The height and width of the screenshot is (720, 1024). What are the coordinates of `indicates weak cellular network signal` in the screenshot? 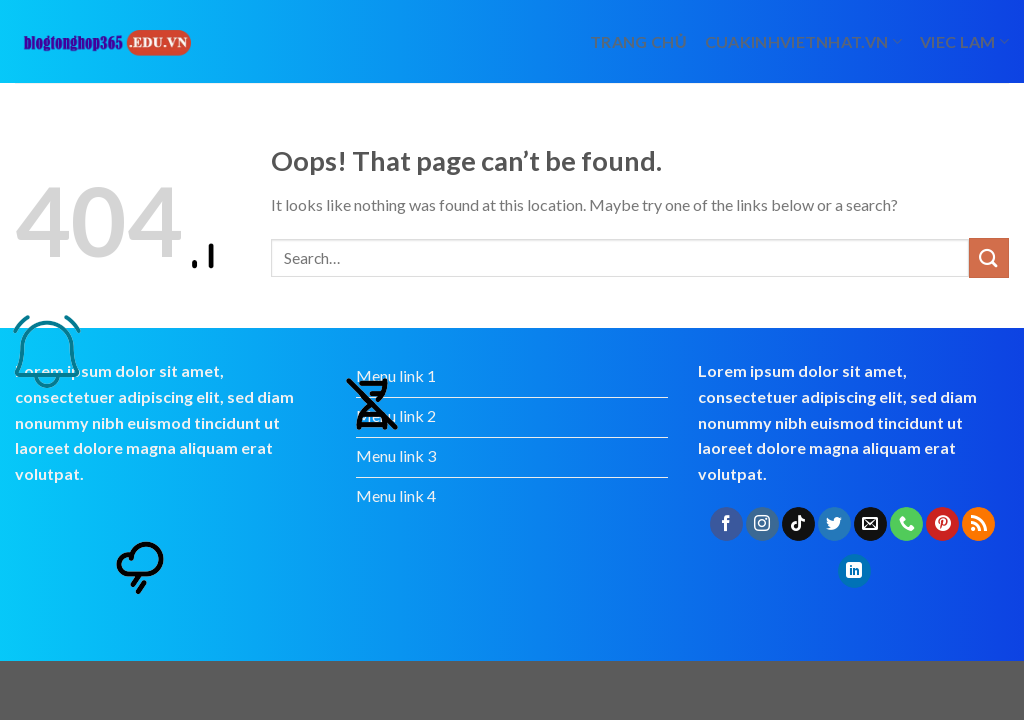 It's located at (231, 236).